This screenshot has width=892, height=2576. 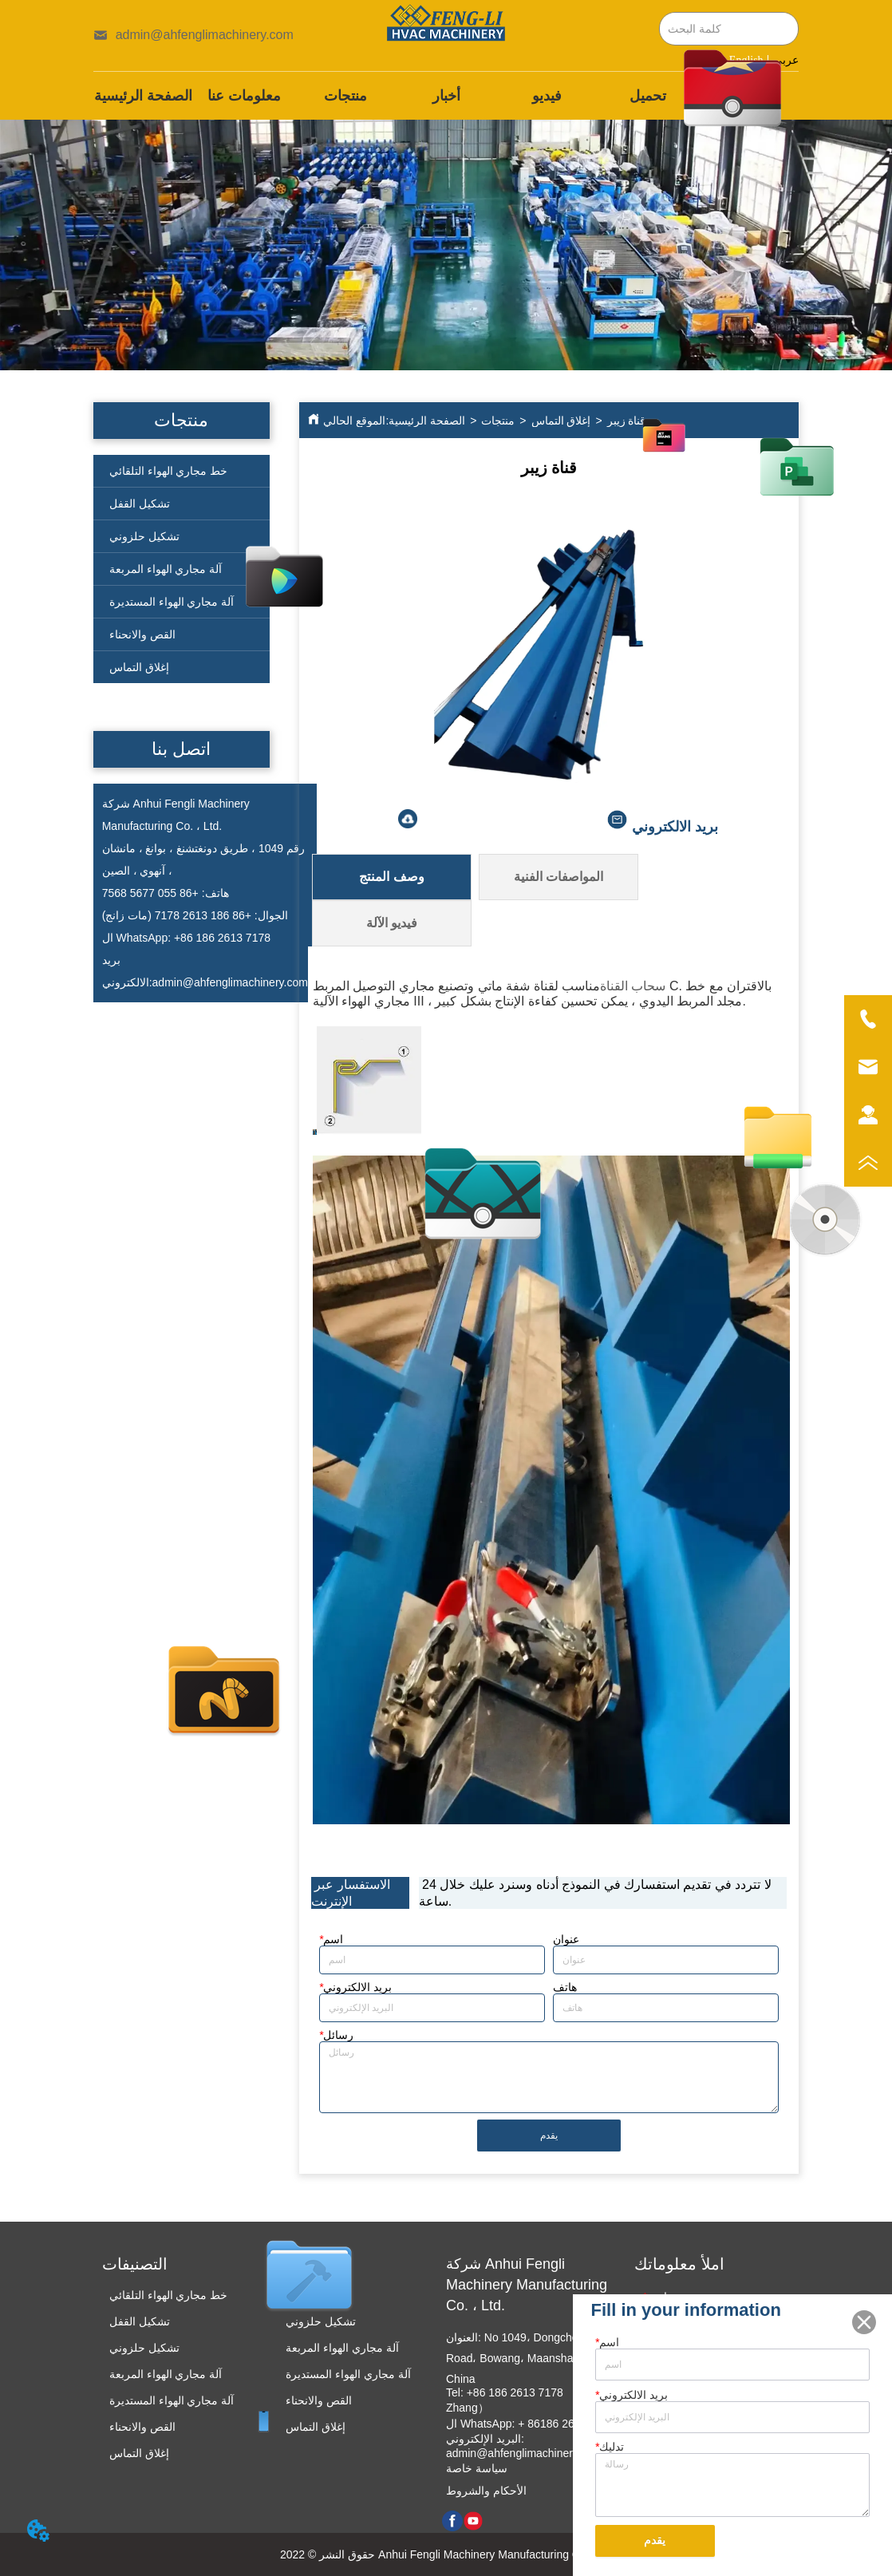 What do you see at coordinates (664, 437) in the screenshot?
I see `open JetBrains IDE projects folder` at bounding box center [664, 437].